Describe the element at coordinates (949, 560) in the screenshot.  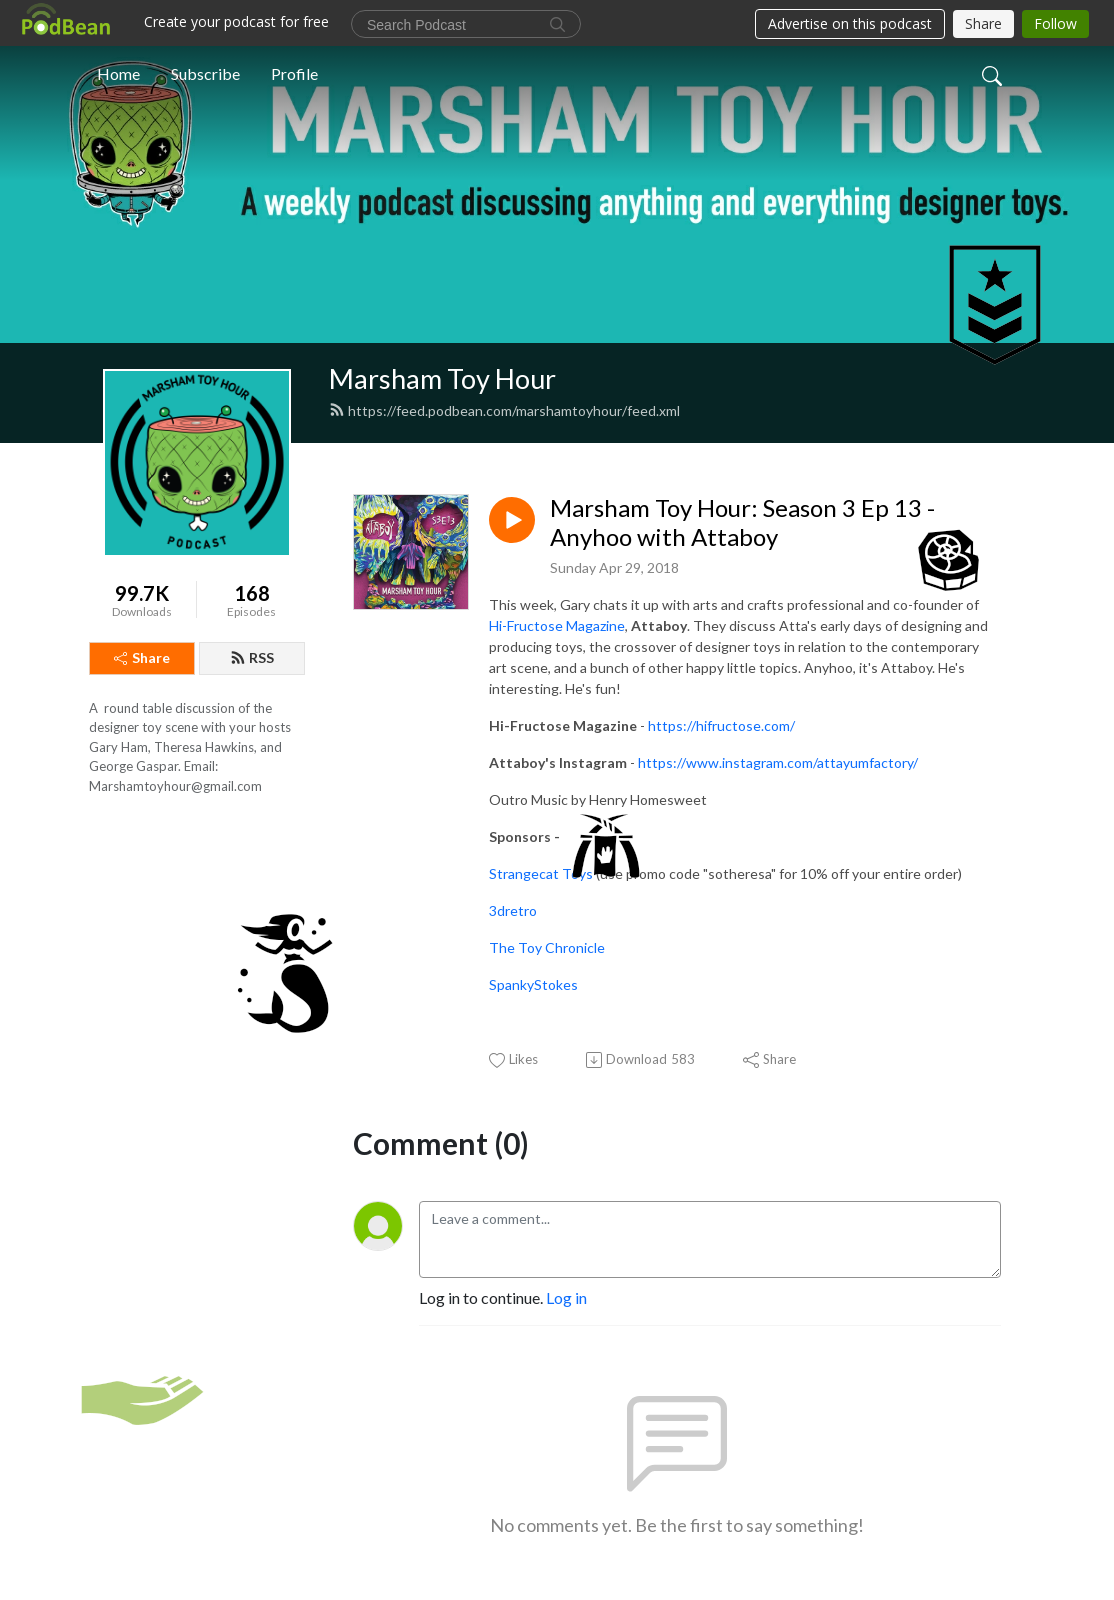
I see `view fossil collection or inventory` at that location.